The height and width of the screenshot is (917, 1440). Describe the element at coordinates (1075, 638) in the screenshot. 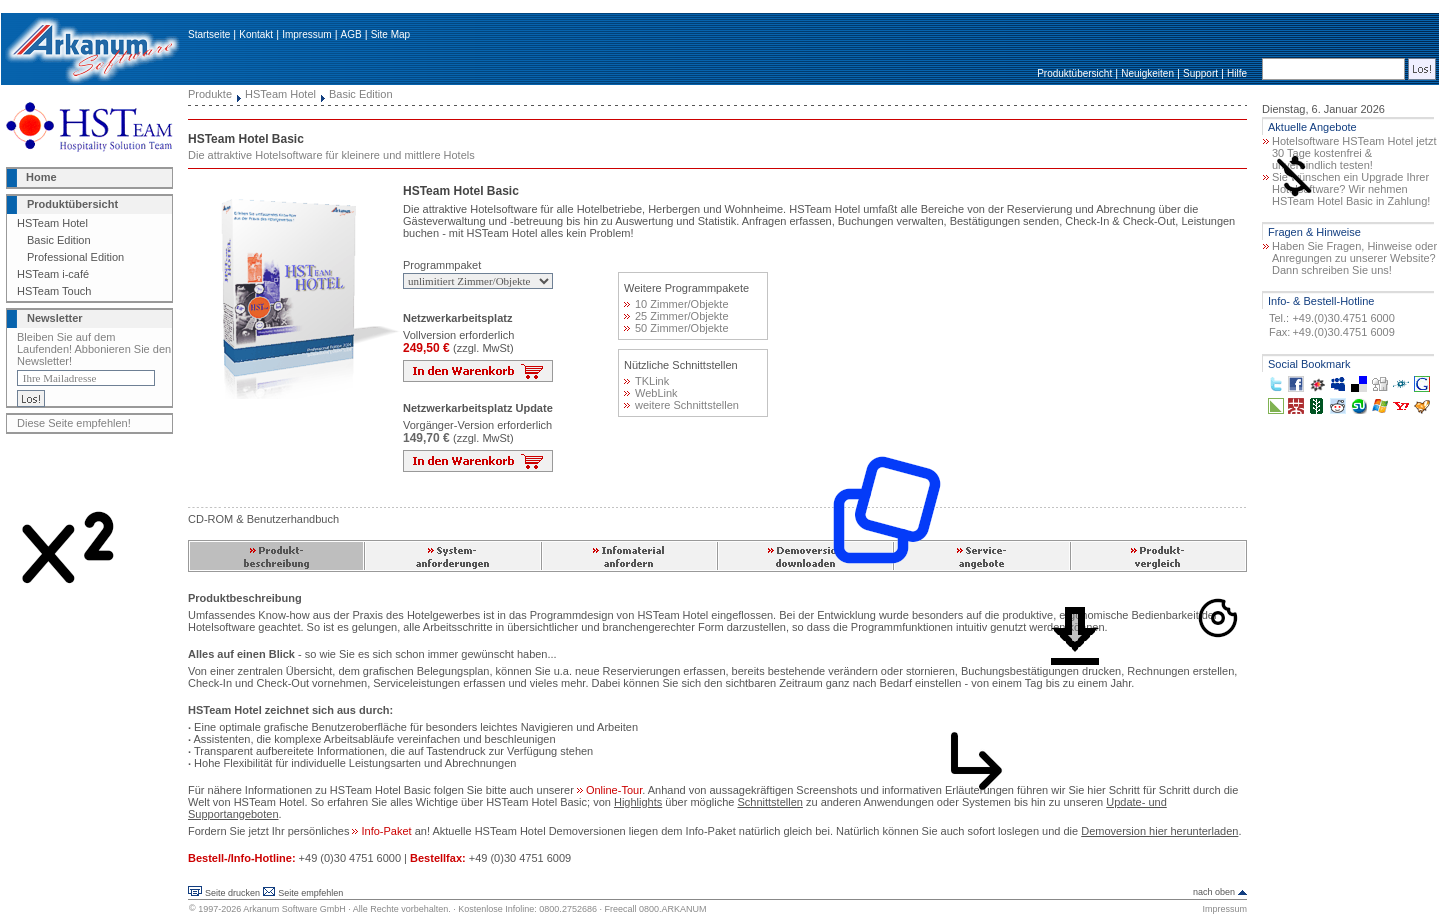

I see `download a file or content` at that location.